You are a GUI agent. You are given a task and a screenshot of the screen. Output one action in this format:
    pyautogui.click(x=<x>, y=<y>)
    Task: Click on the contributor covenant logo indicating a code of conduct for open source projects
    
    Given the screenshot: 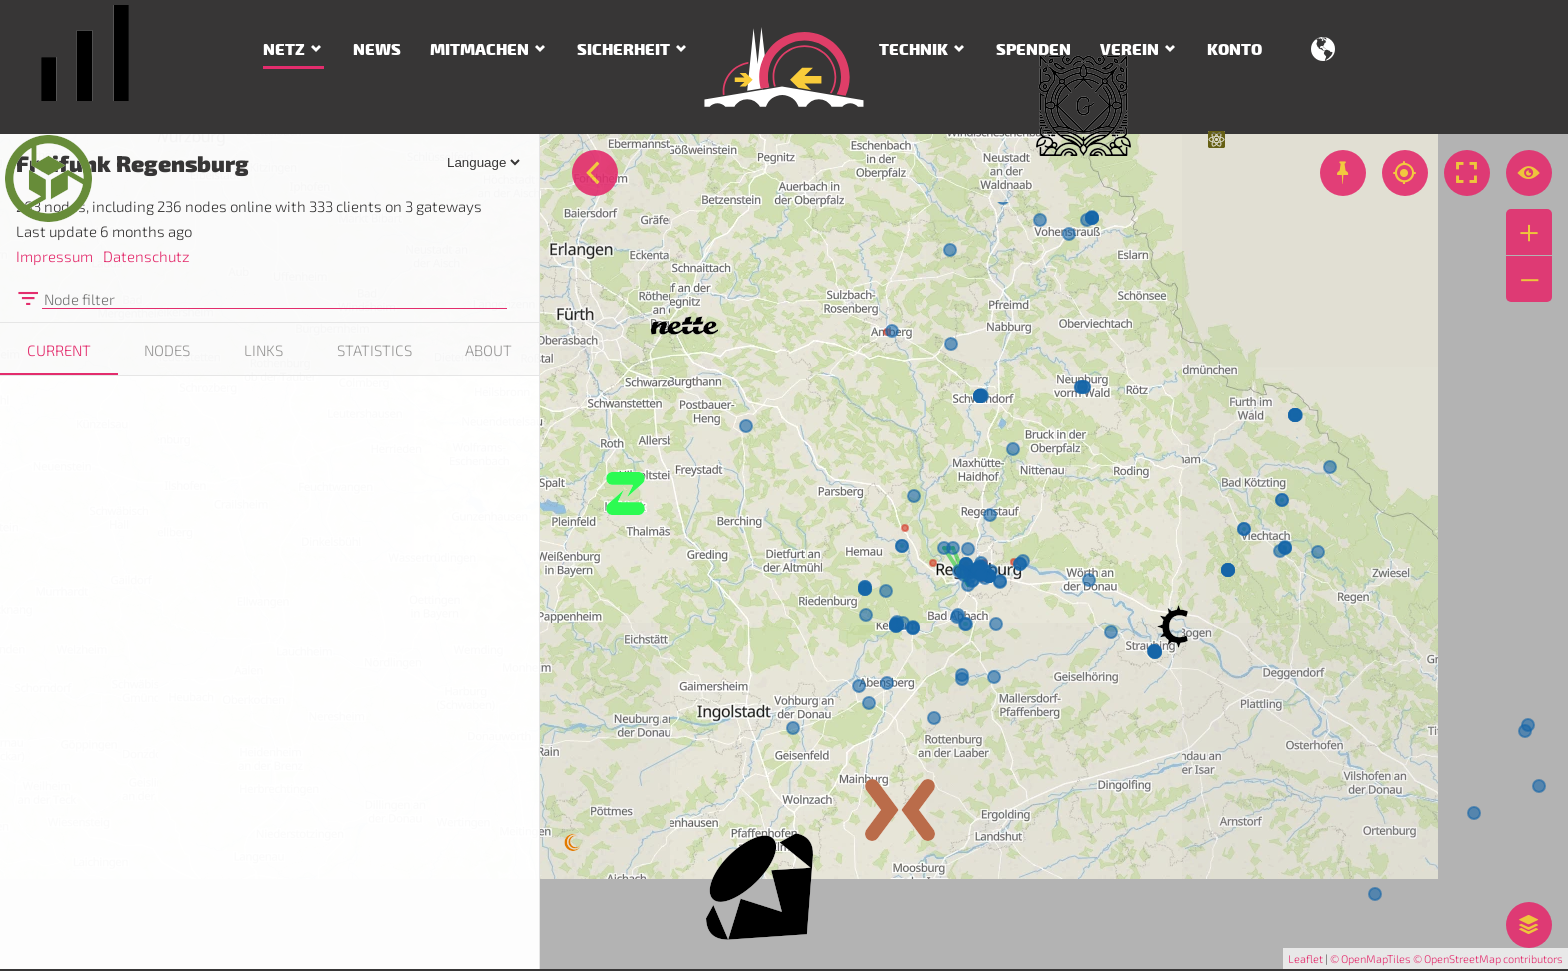 What is the action you would take?
    pyautogui.click(x=572, y=842)
    